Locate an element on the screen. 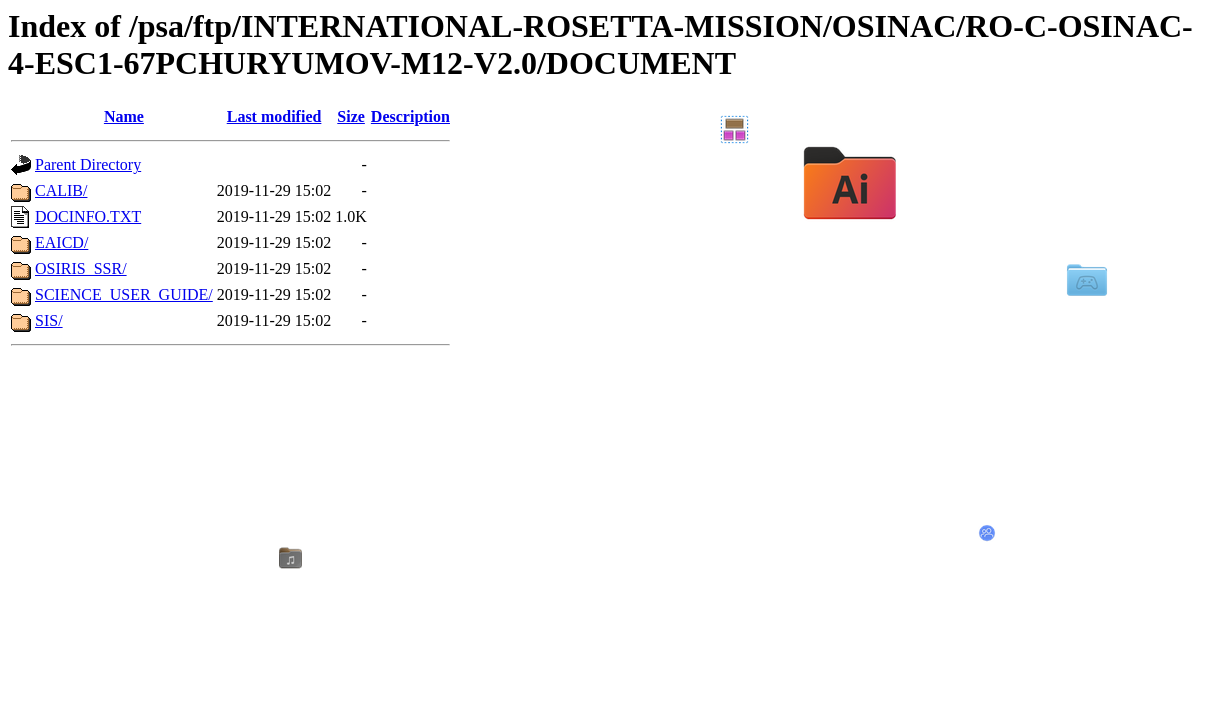 The width and height of the screenshot is (1223, 720). open your music folder is located at coordinates (290, 557).